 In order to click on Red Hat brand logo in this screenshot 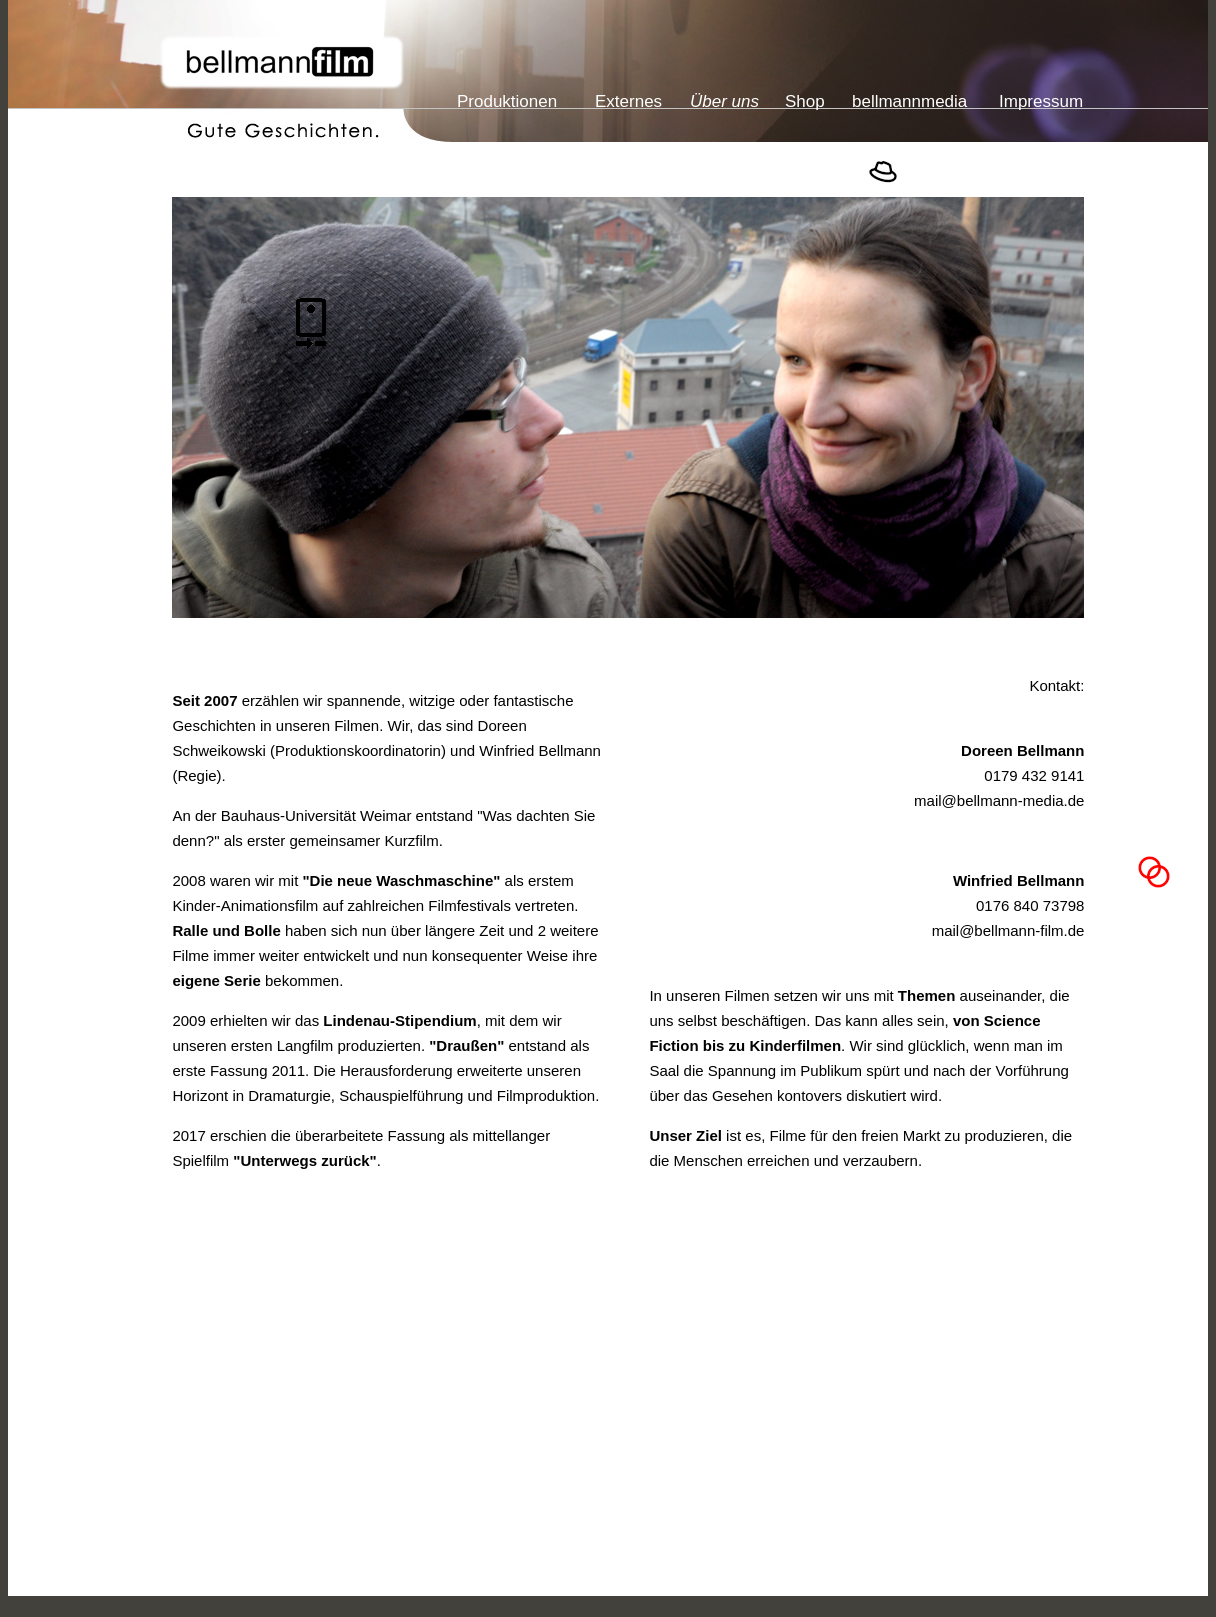, I will do `click(883, 171)`.